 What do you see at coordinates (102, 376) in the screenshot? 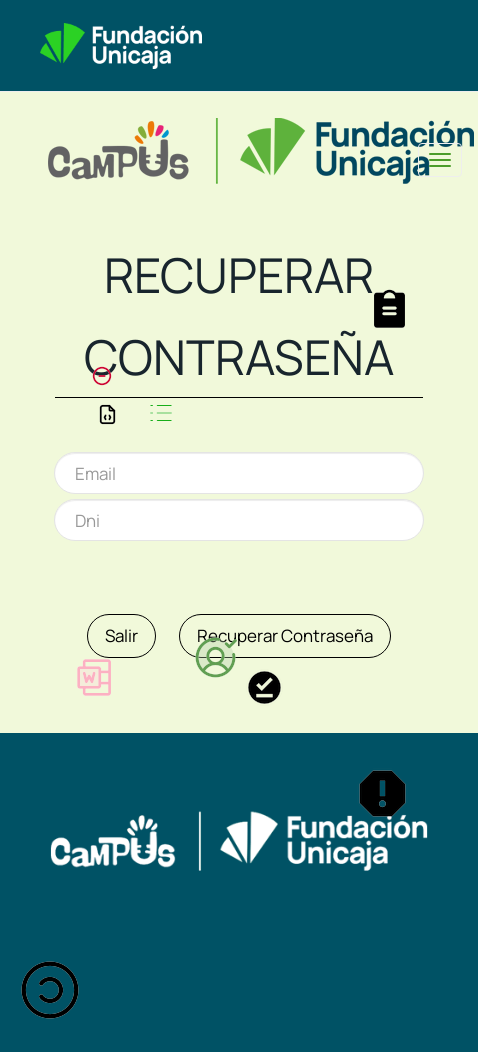
I see `remove an item from a list or cart` at bounding box center [102, 376].